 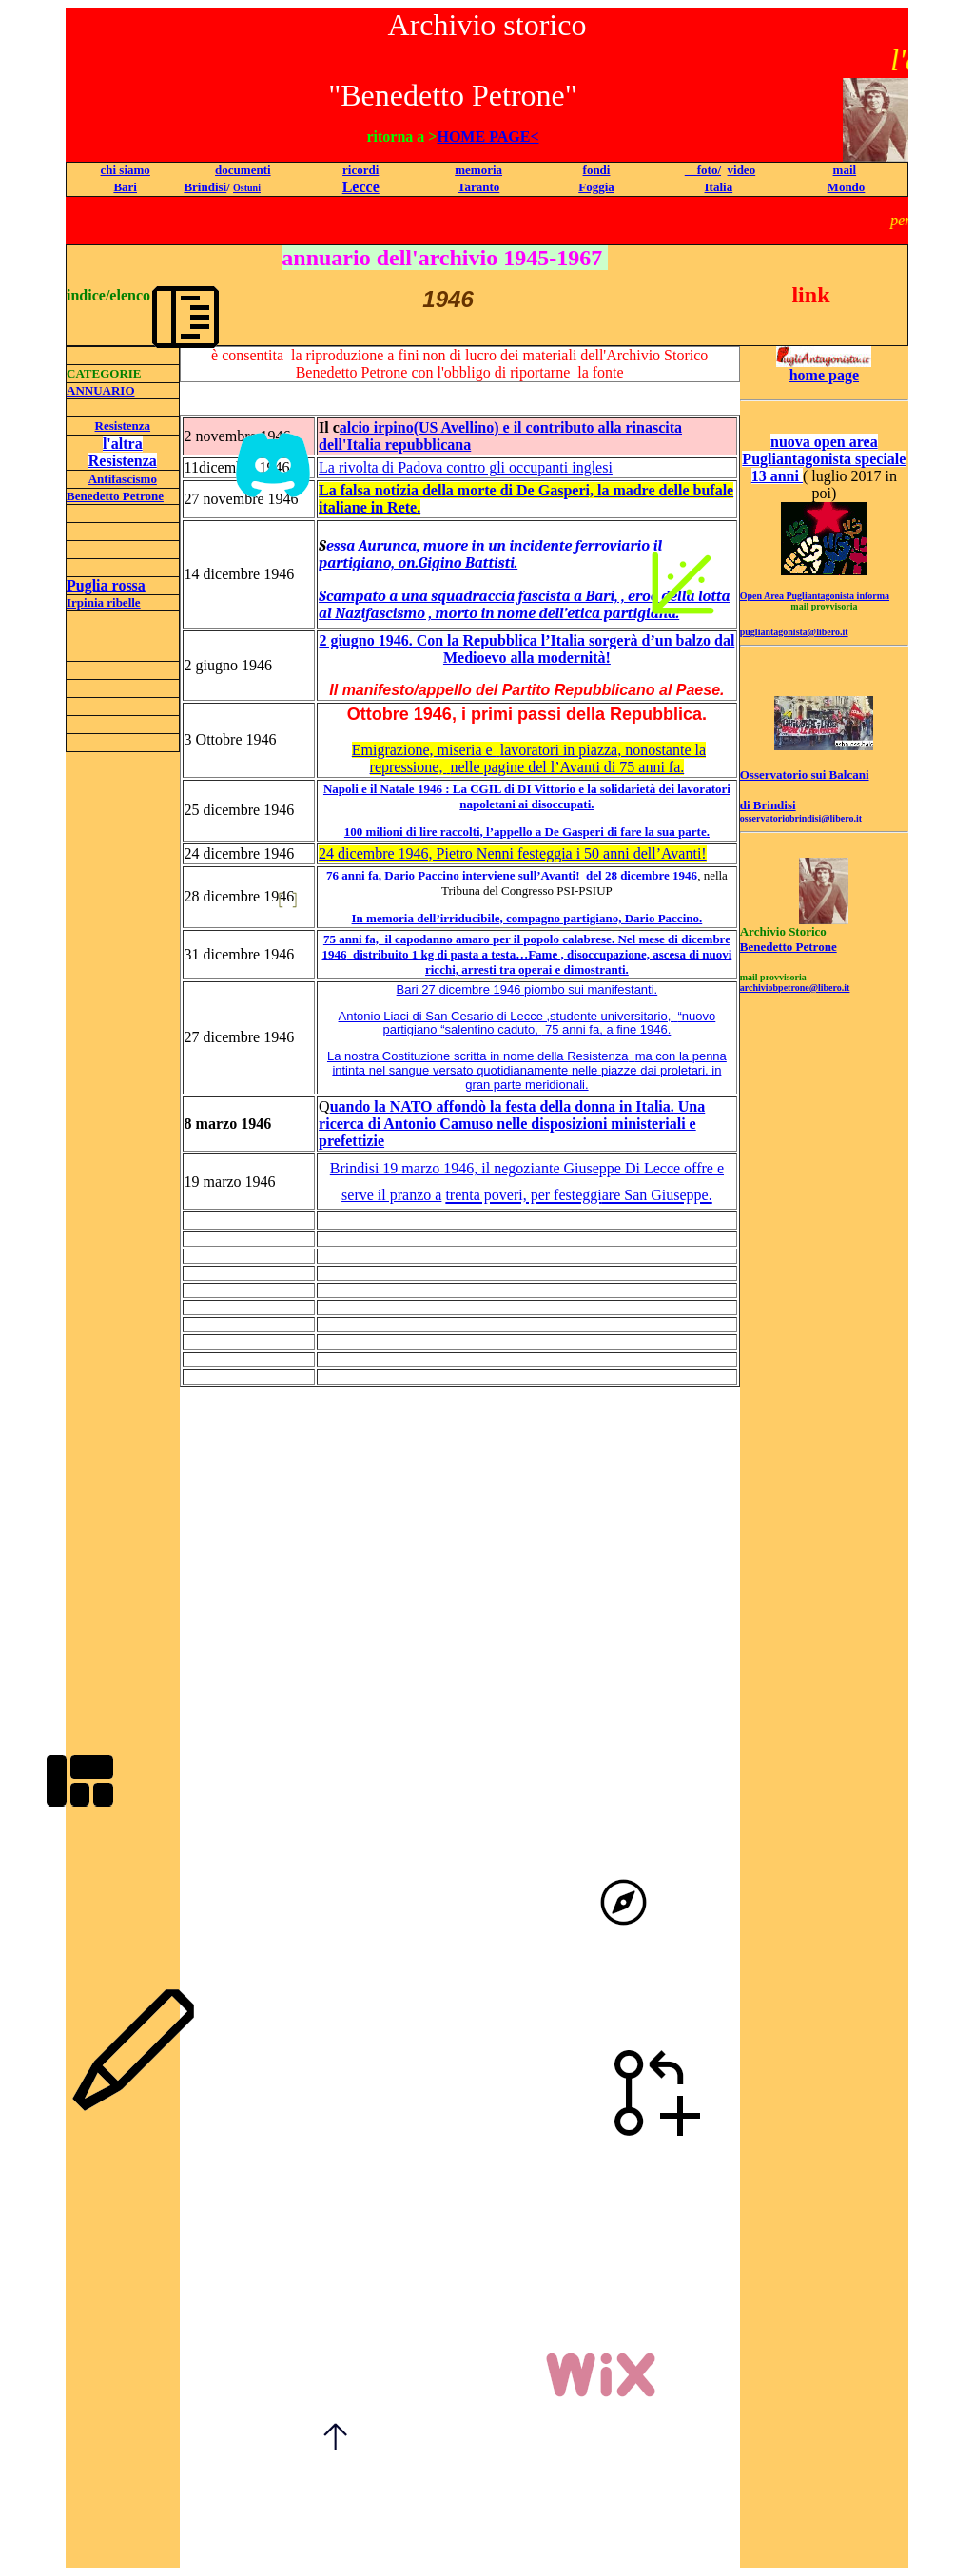 What do you see at coordinates (185, 320) in the screenshot?
I see `open code-oss editor` at bounding box center [185, 320].